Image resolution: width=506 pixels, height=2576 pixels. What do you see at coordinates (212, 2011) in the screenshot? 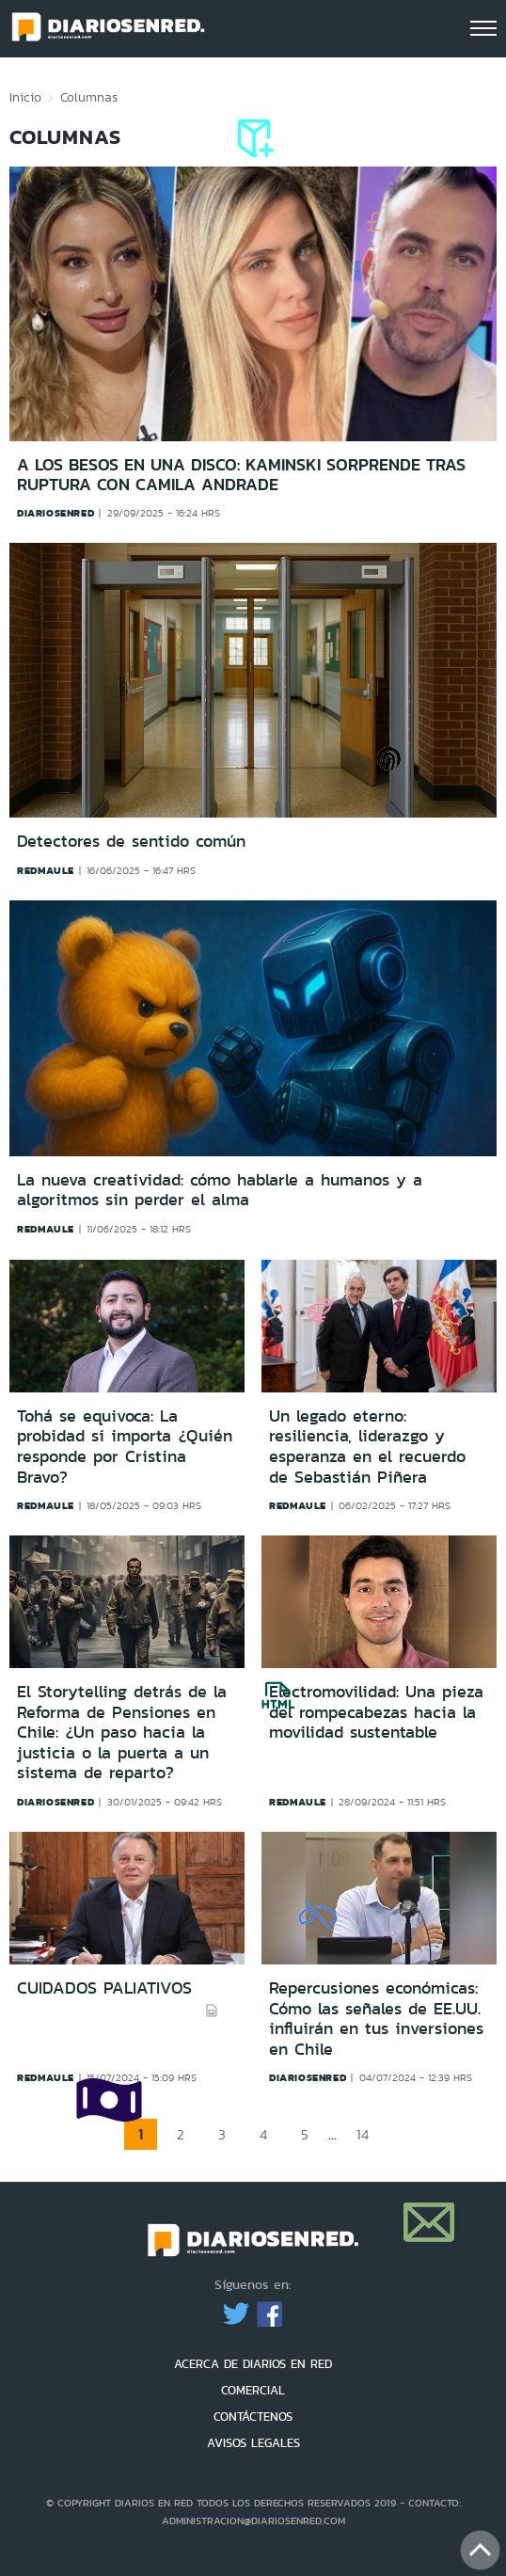
I see `manage sim card settings` at bounding box center [212, 2011].